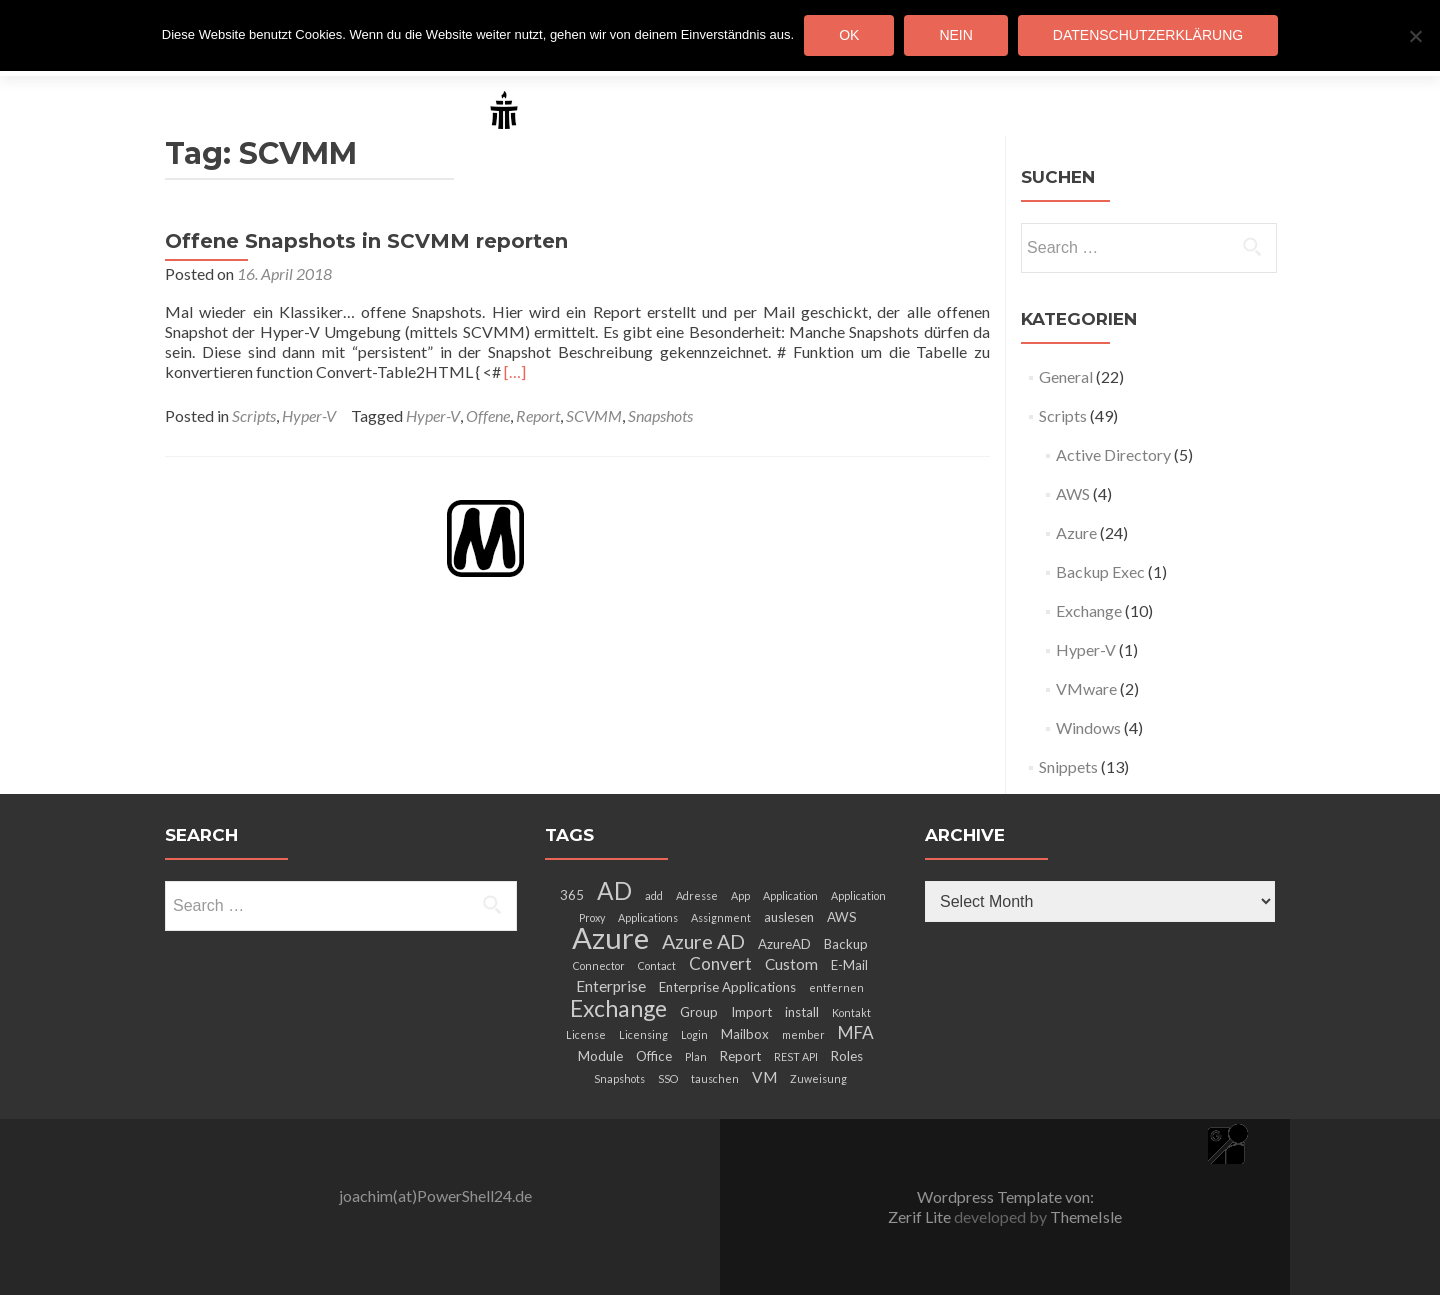 This screenshot has height=1295, width=1440. Describe the element at coordinates (504, 110) in the screenshot. I see `visit Red Candle Games website or store page` at that location.